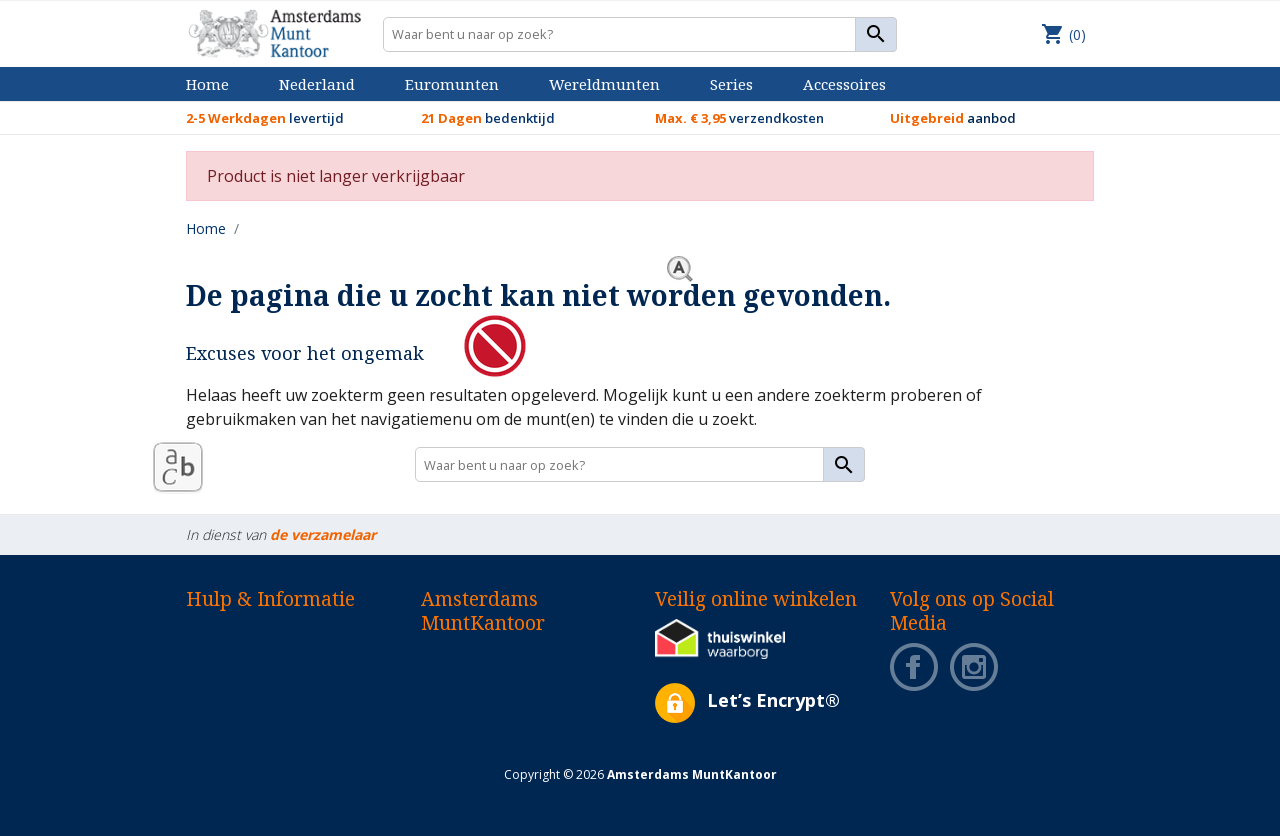 This screenshot has width=1280, height=836. What do you see at coordinates (178, 467) in the screenshot?
I see `access font and typography settings` at bounding box center [178, 467].